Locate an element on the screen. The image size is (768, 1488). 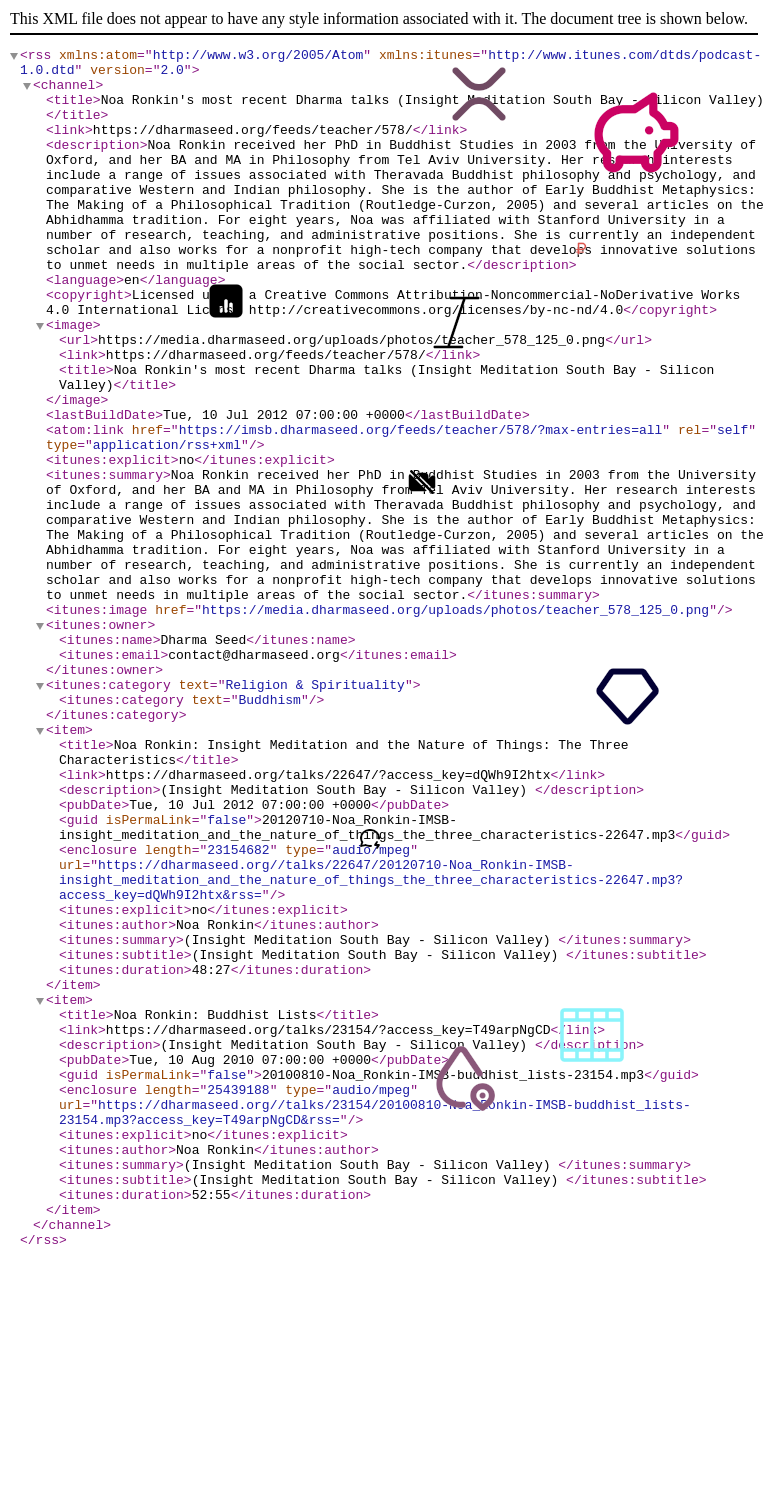
apply italic formatting to selected text is located at coordinates (456, 322).